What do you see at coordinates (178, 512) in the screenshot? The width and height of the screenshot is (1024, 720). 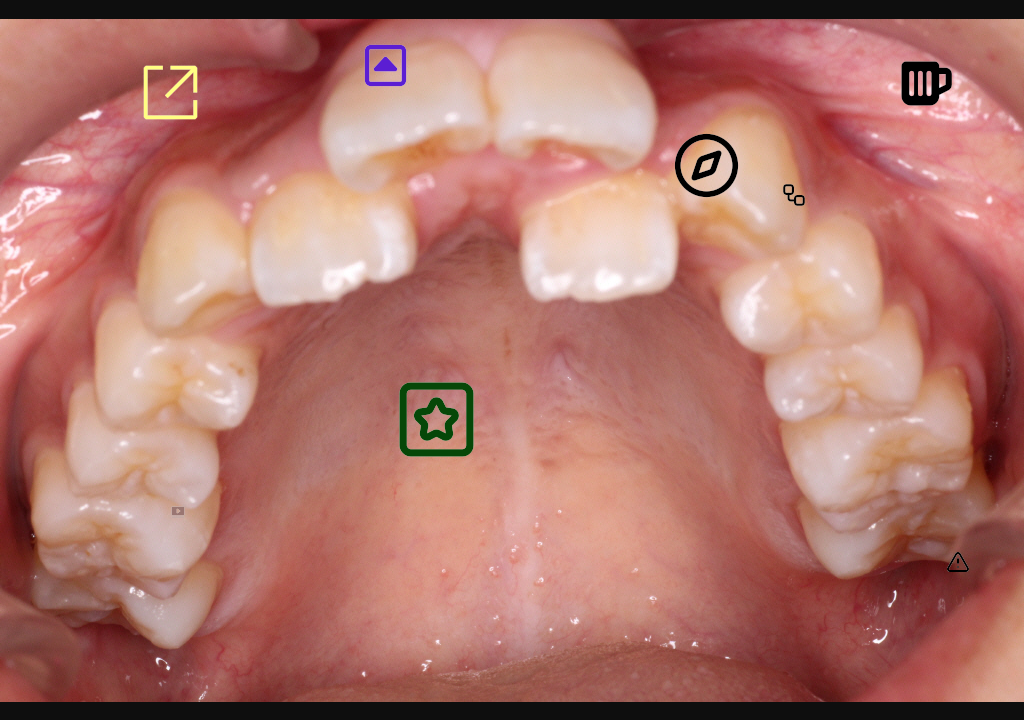 I see `play a video` at bounding box center [178, 512].